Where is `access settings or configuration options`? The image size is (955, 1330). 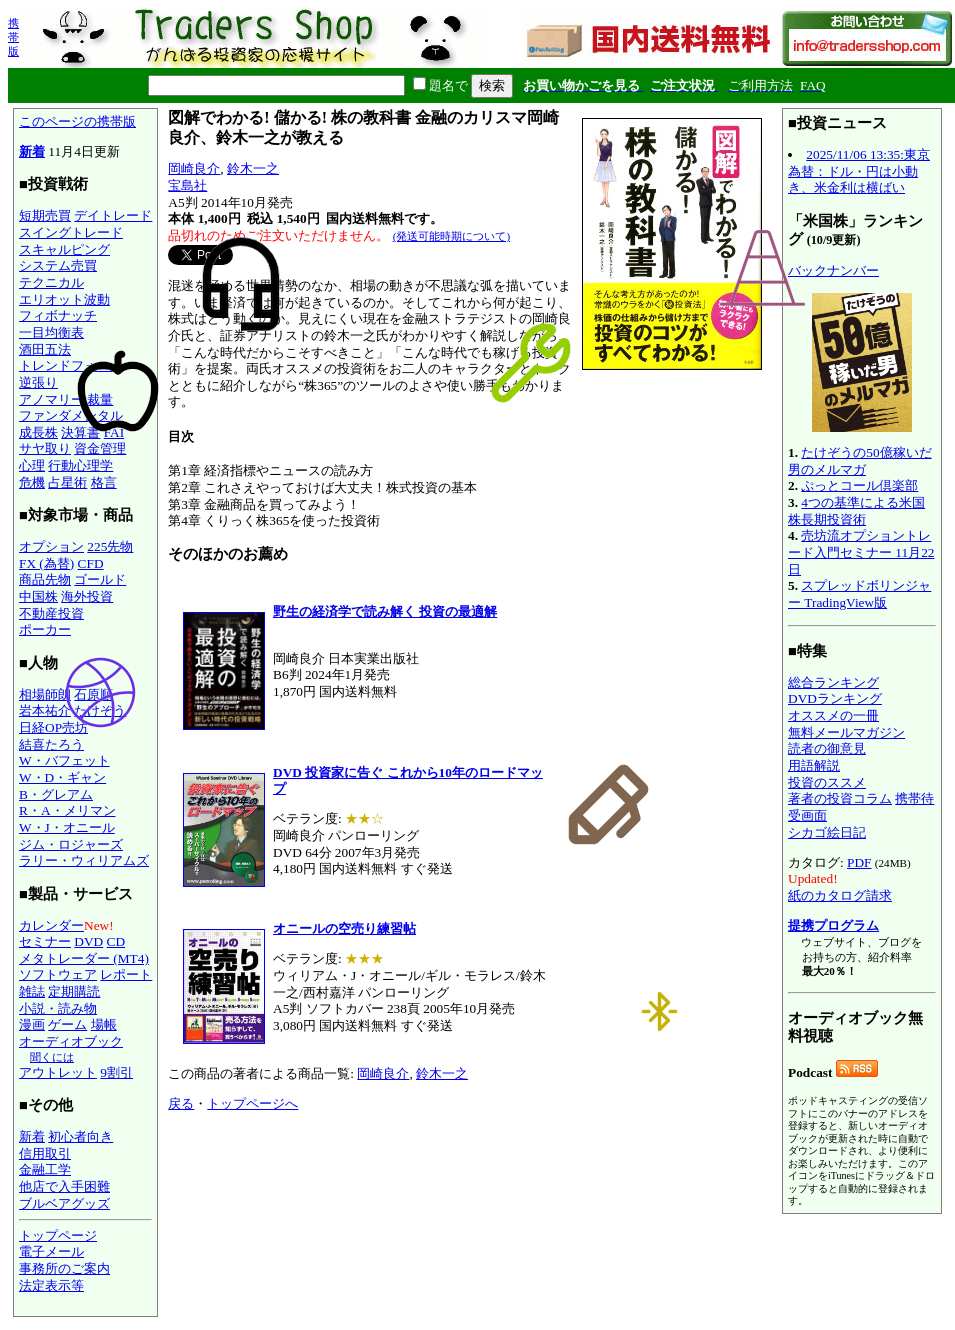 access settings or configuration options is located at coordinates (531, 363).